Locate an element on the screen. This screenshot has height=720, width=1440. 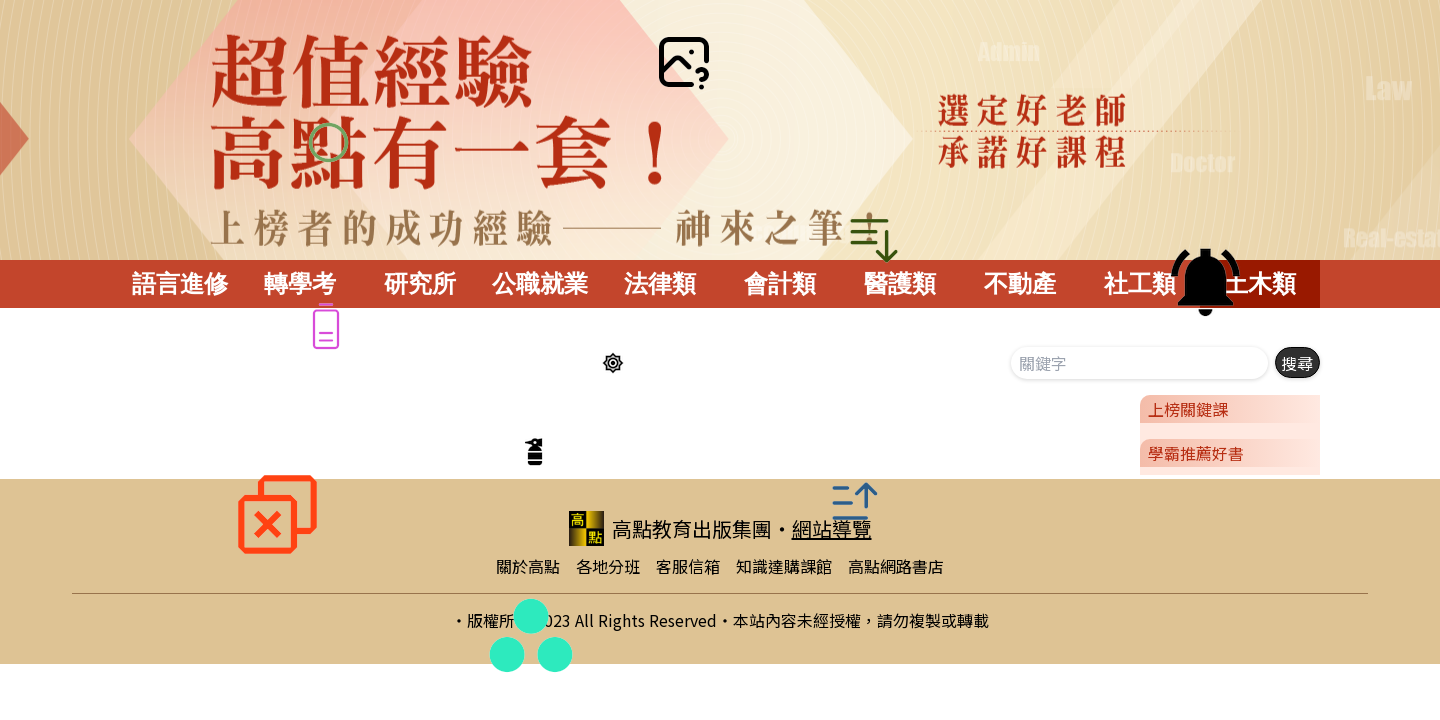
sort items in descending order is located at coordinates (853, 503).